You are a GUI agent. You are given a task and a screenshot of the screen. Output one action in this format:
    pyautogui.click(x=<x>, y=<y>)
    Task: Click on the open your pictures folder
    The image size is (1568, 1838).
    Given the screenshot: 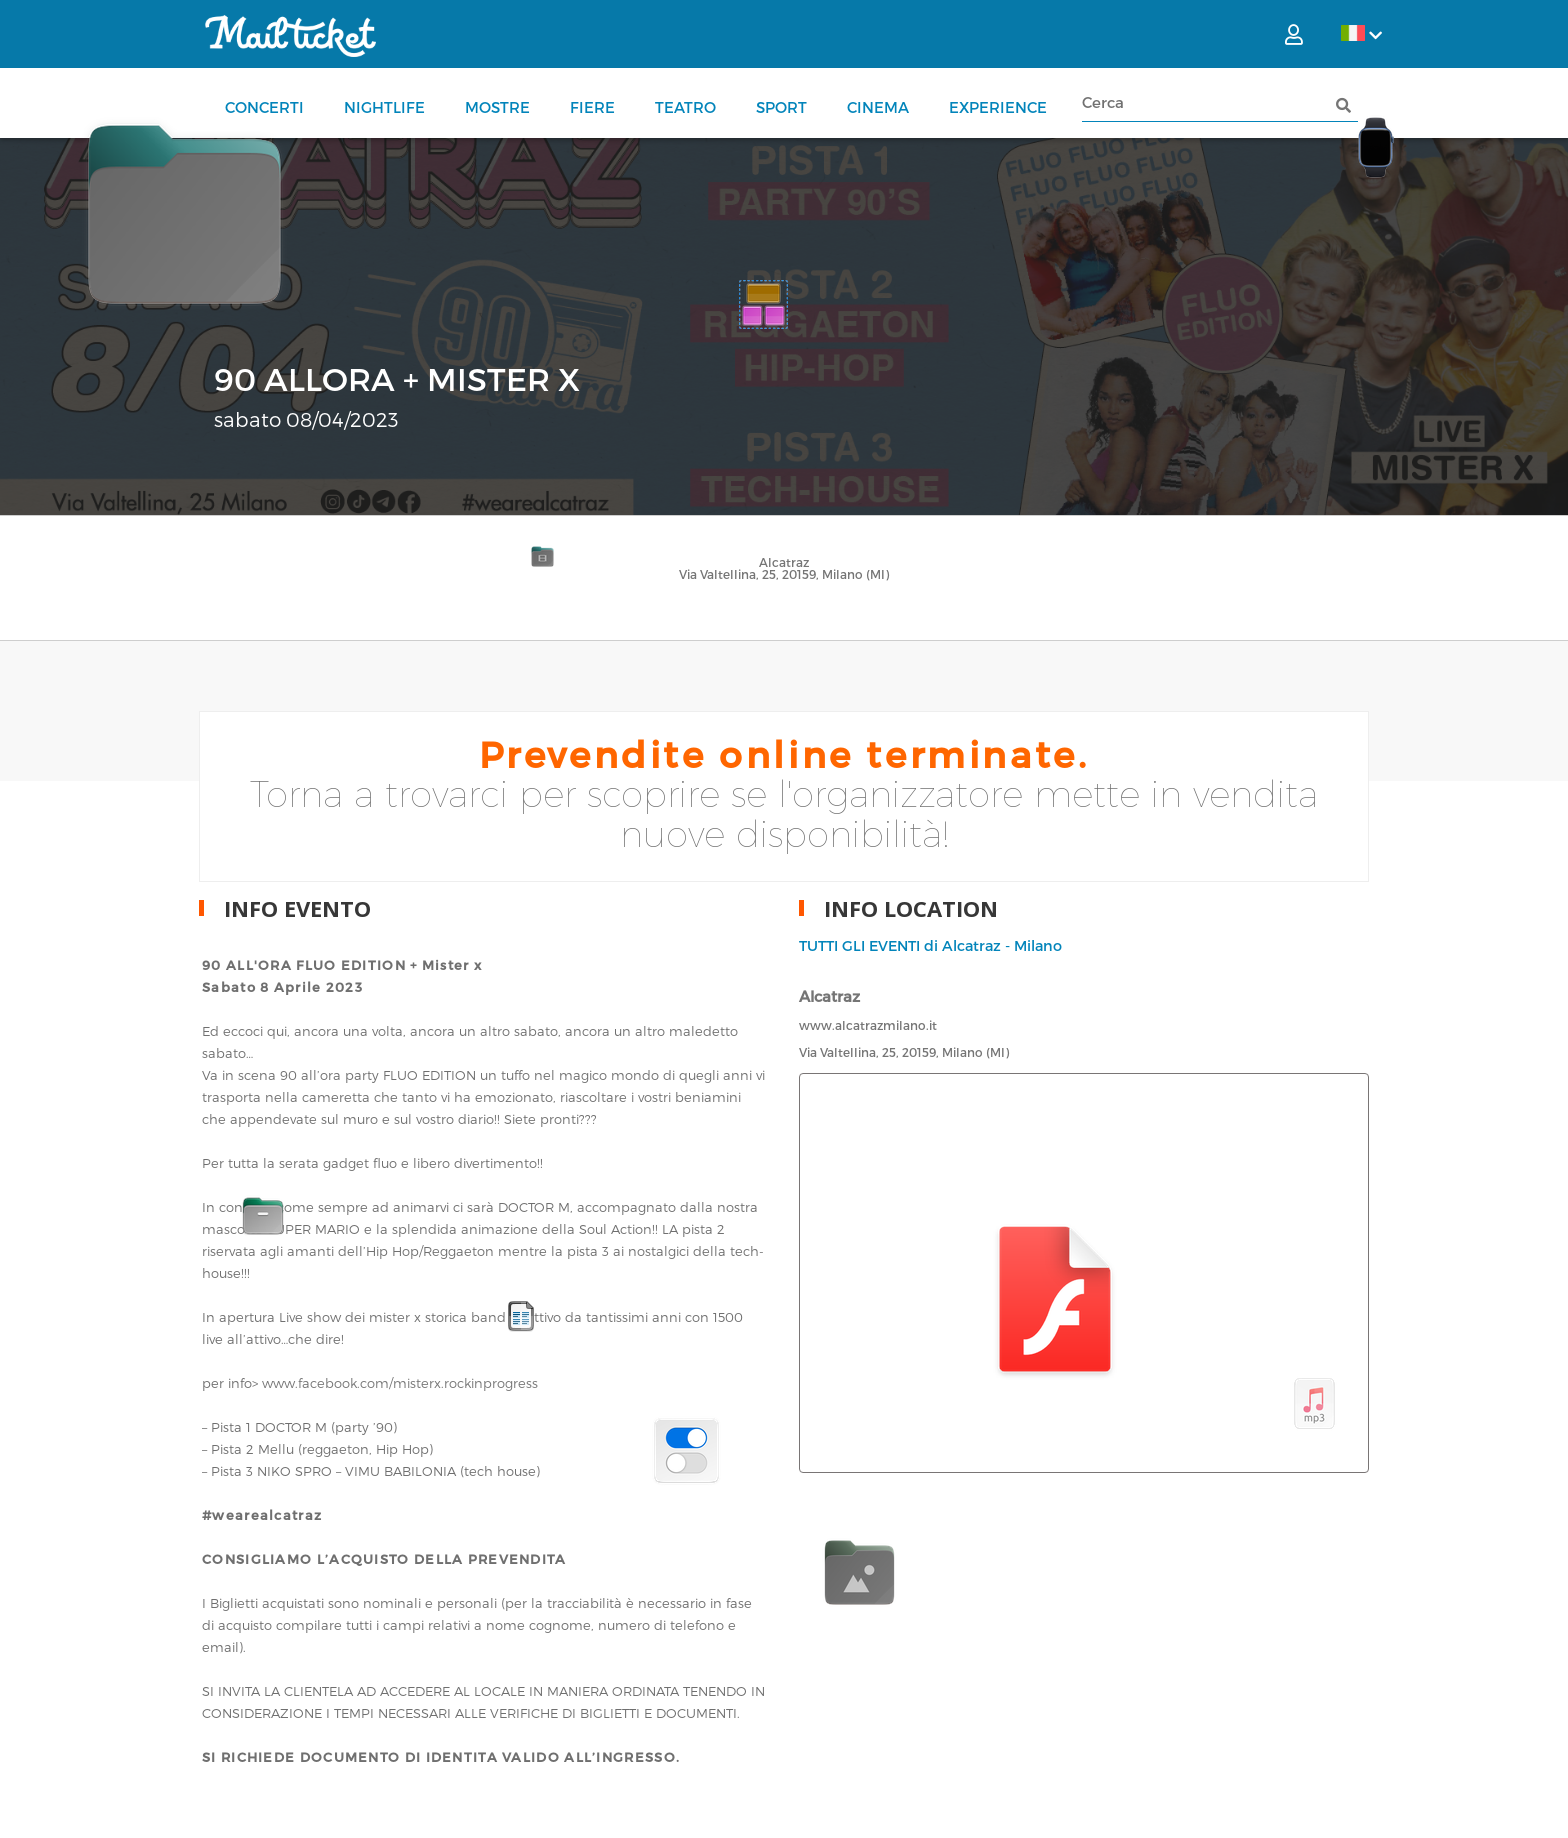 What is the action you would take?
    pyautogui.click(x=859, y=1572)
    